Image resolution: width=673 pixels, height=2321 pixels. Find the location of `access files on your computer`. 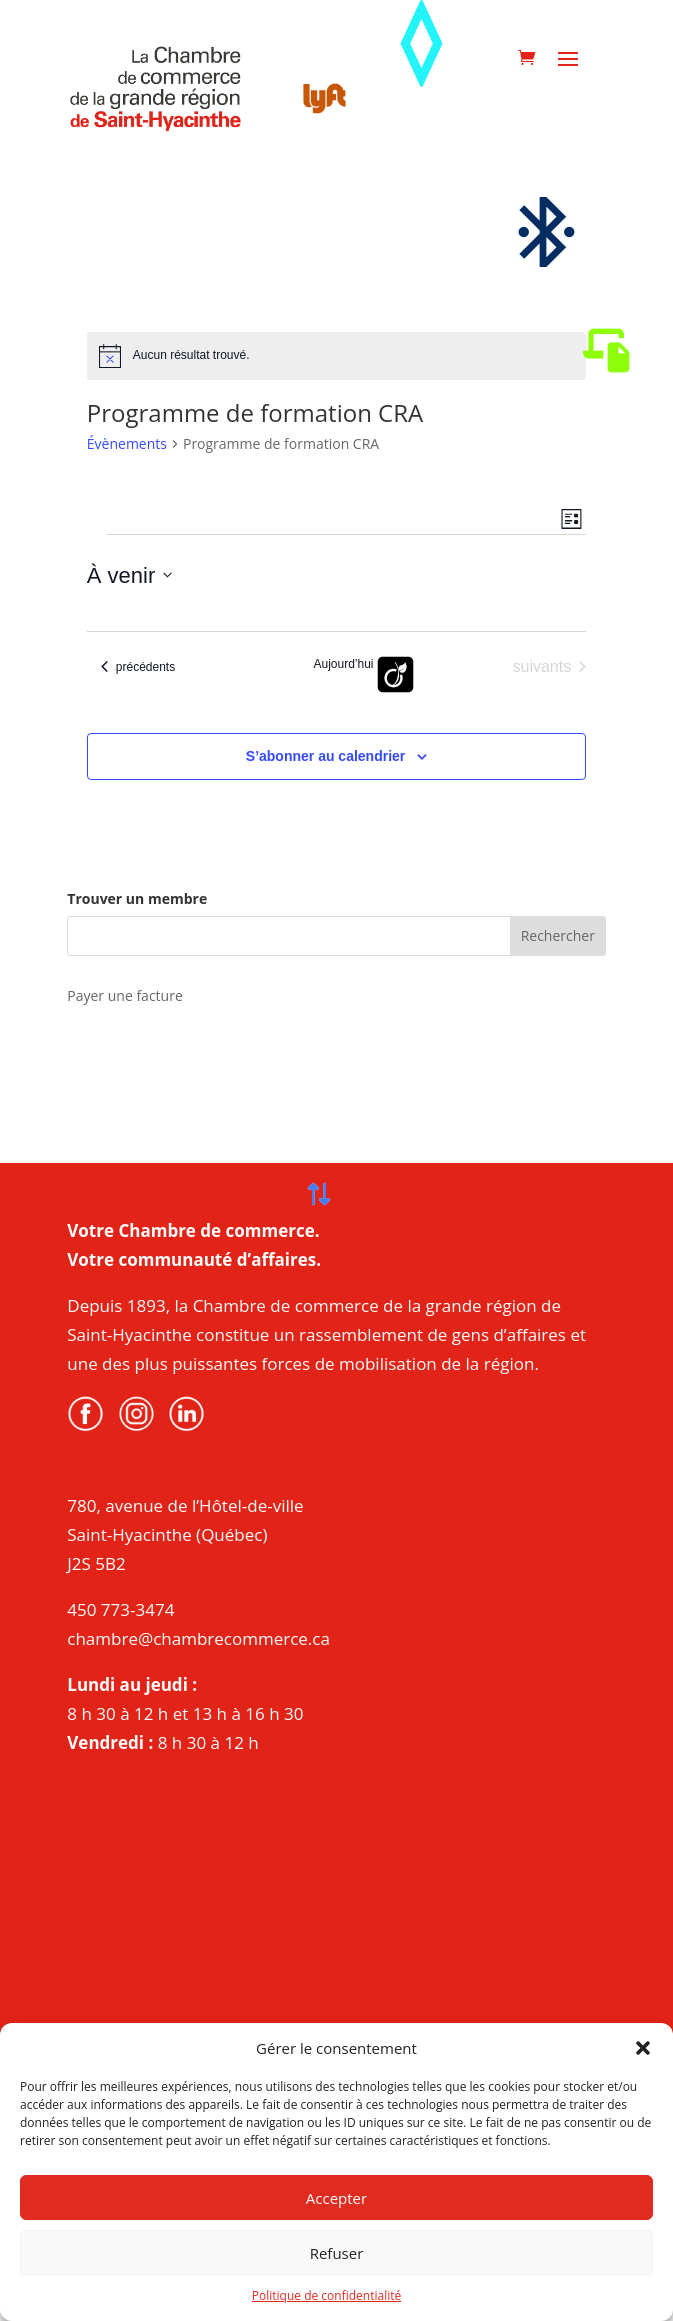

access files on your computer is located at coordinates (607, 350).